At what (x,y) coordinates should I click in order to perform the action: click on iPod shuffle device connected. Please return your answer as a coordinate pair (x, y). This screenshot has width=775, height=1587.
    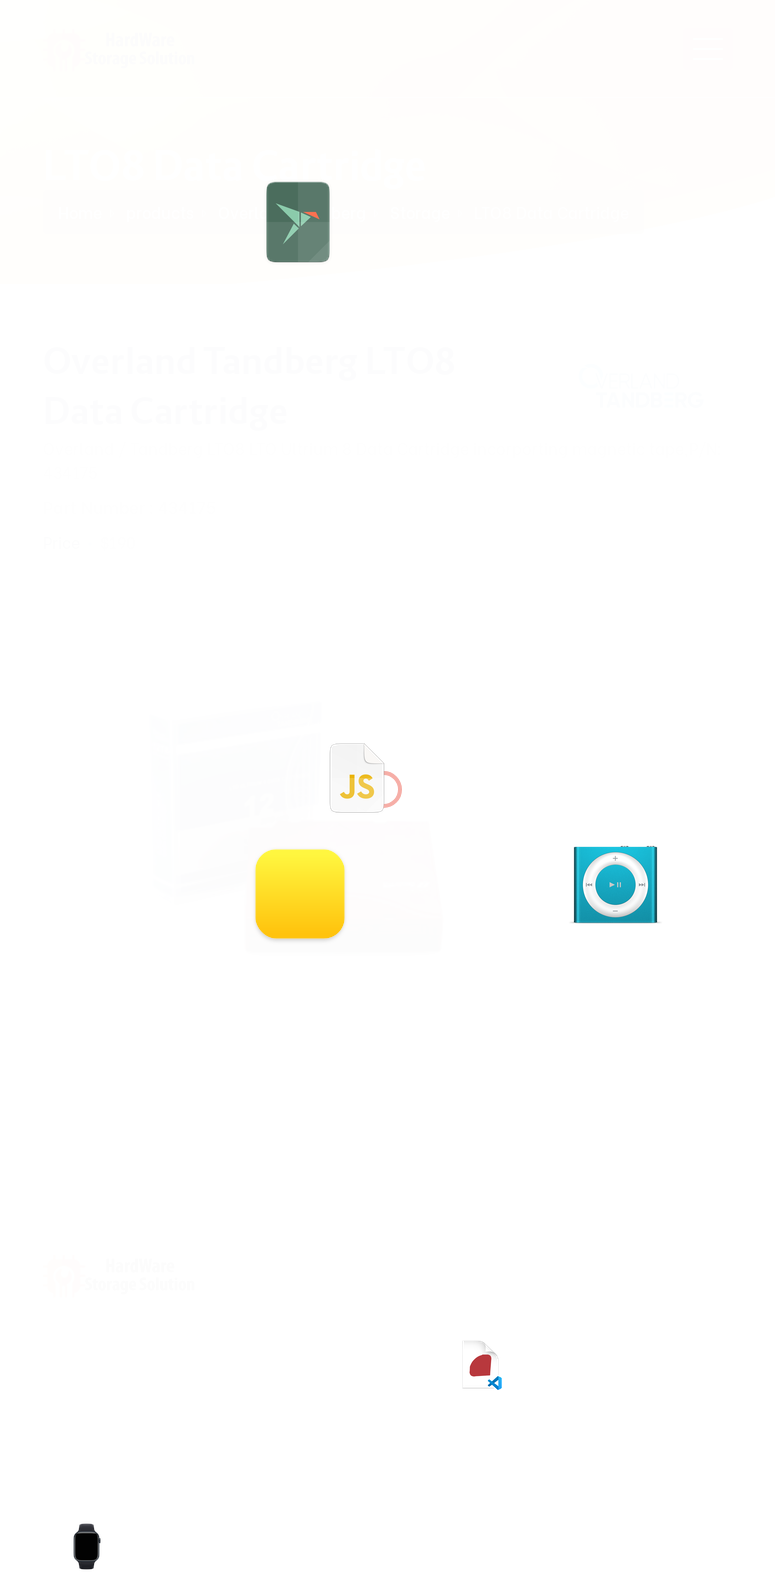
    Looking at the image, I should click on (615, 884).